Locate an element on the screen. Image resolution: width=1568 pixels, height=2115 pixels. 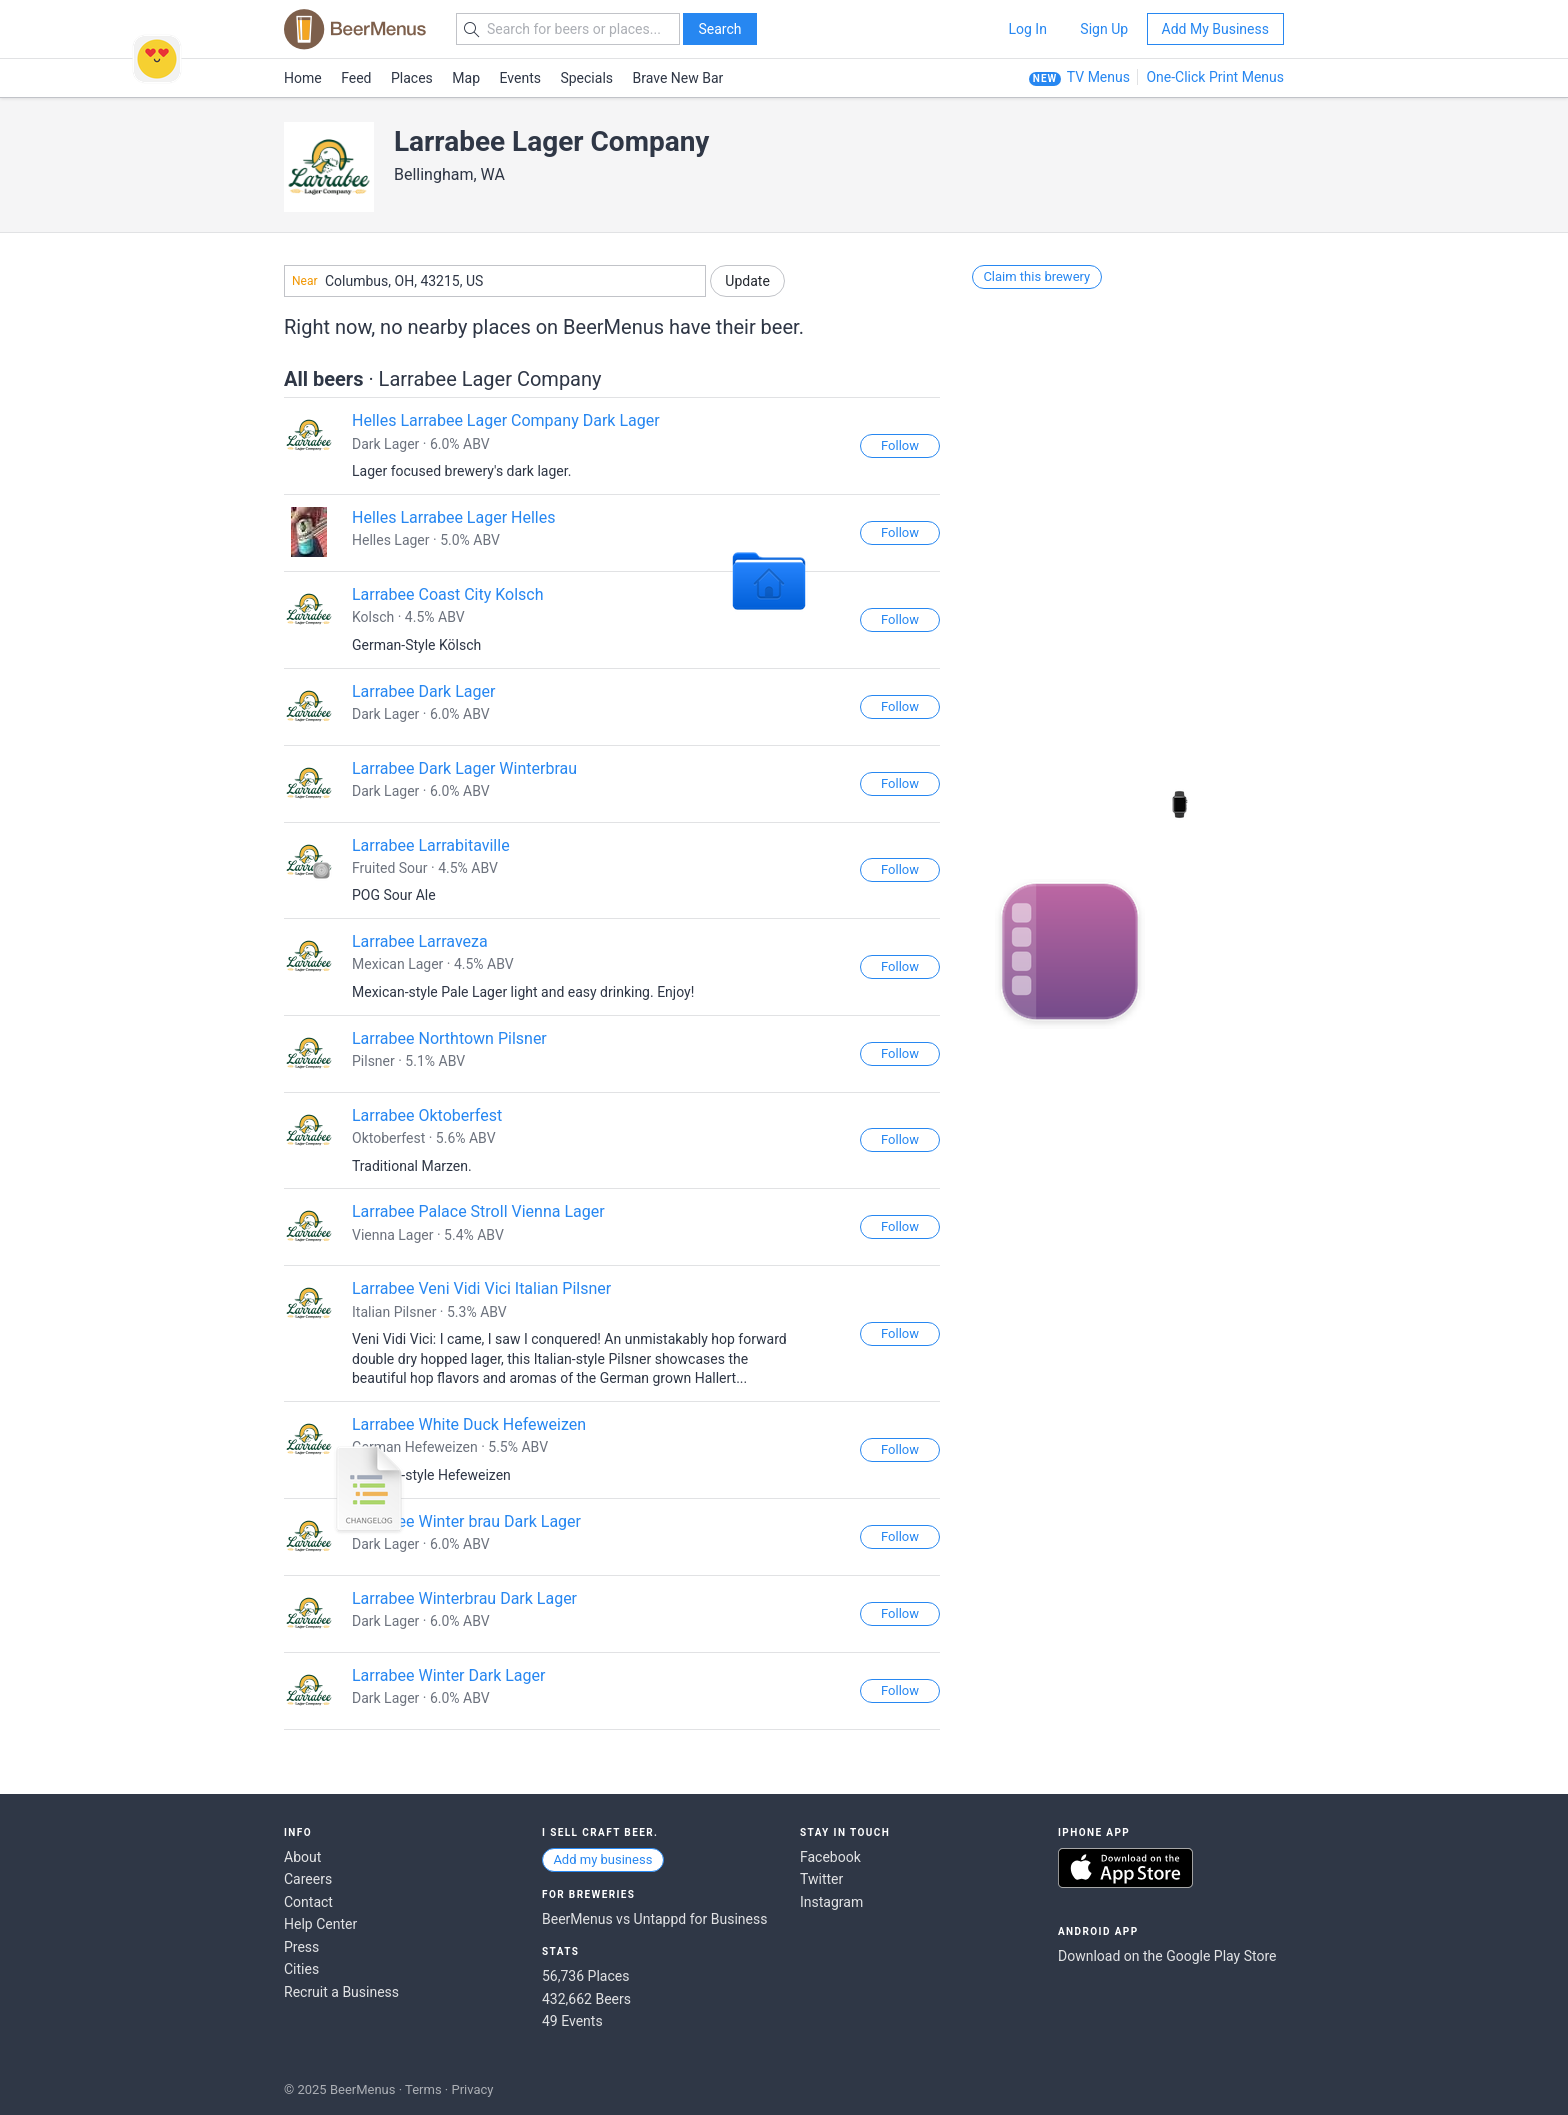
manage connected Apple Watch device is located at coordinates (1179, 804).